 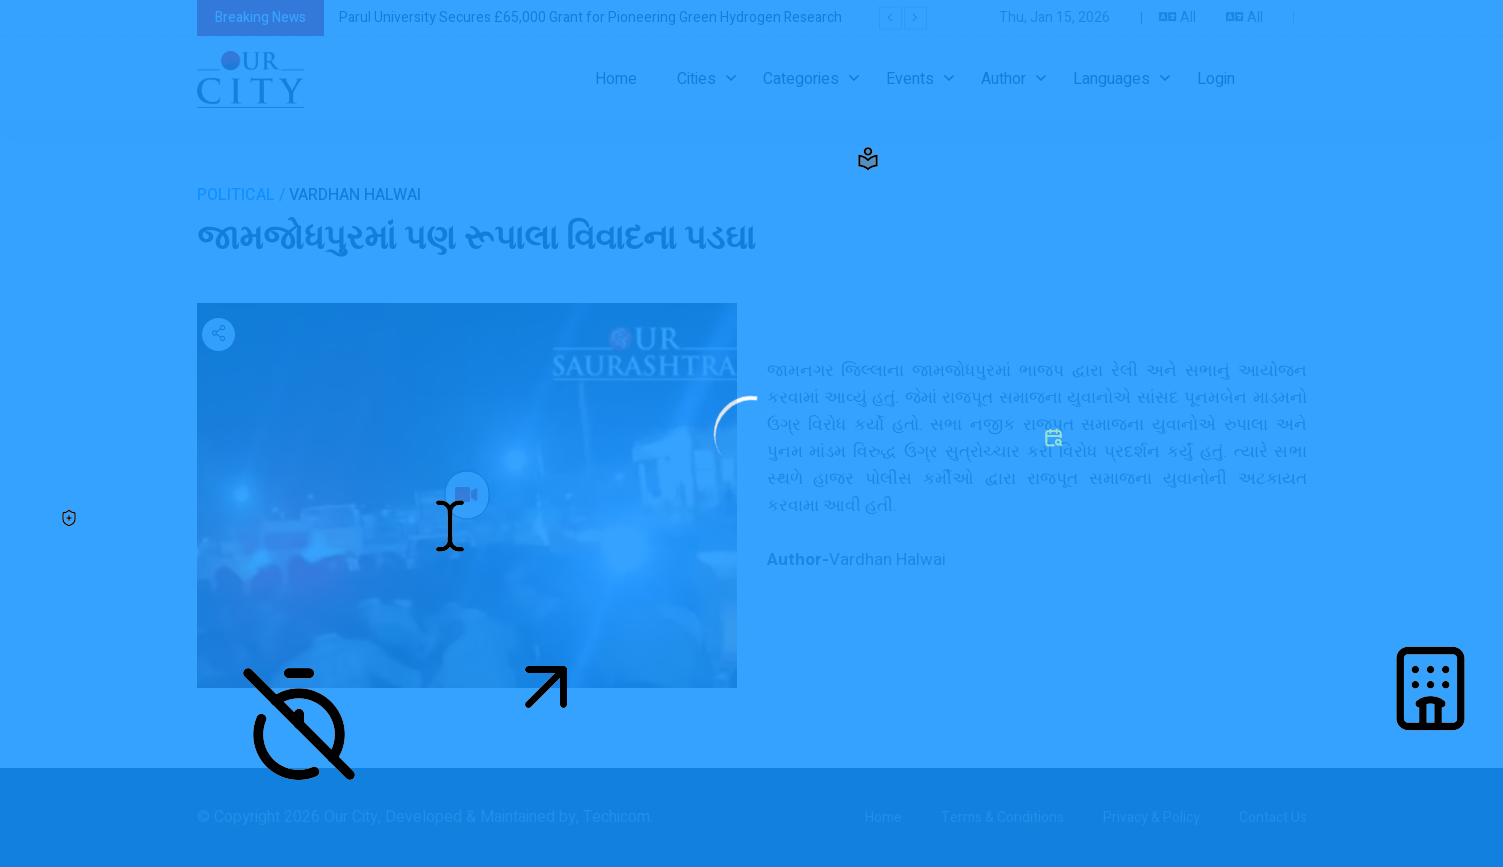 I want to click on open link in new tab or window, so click(x=546, y=687).